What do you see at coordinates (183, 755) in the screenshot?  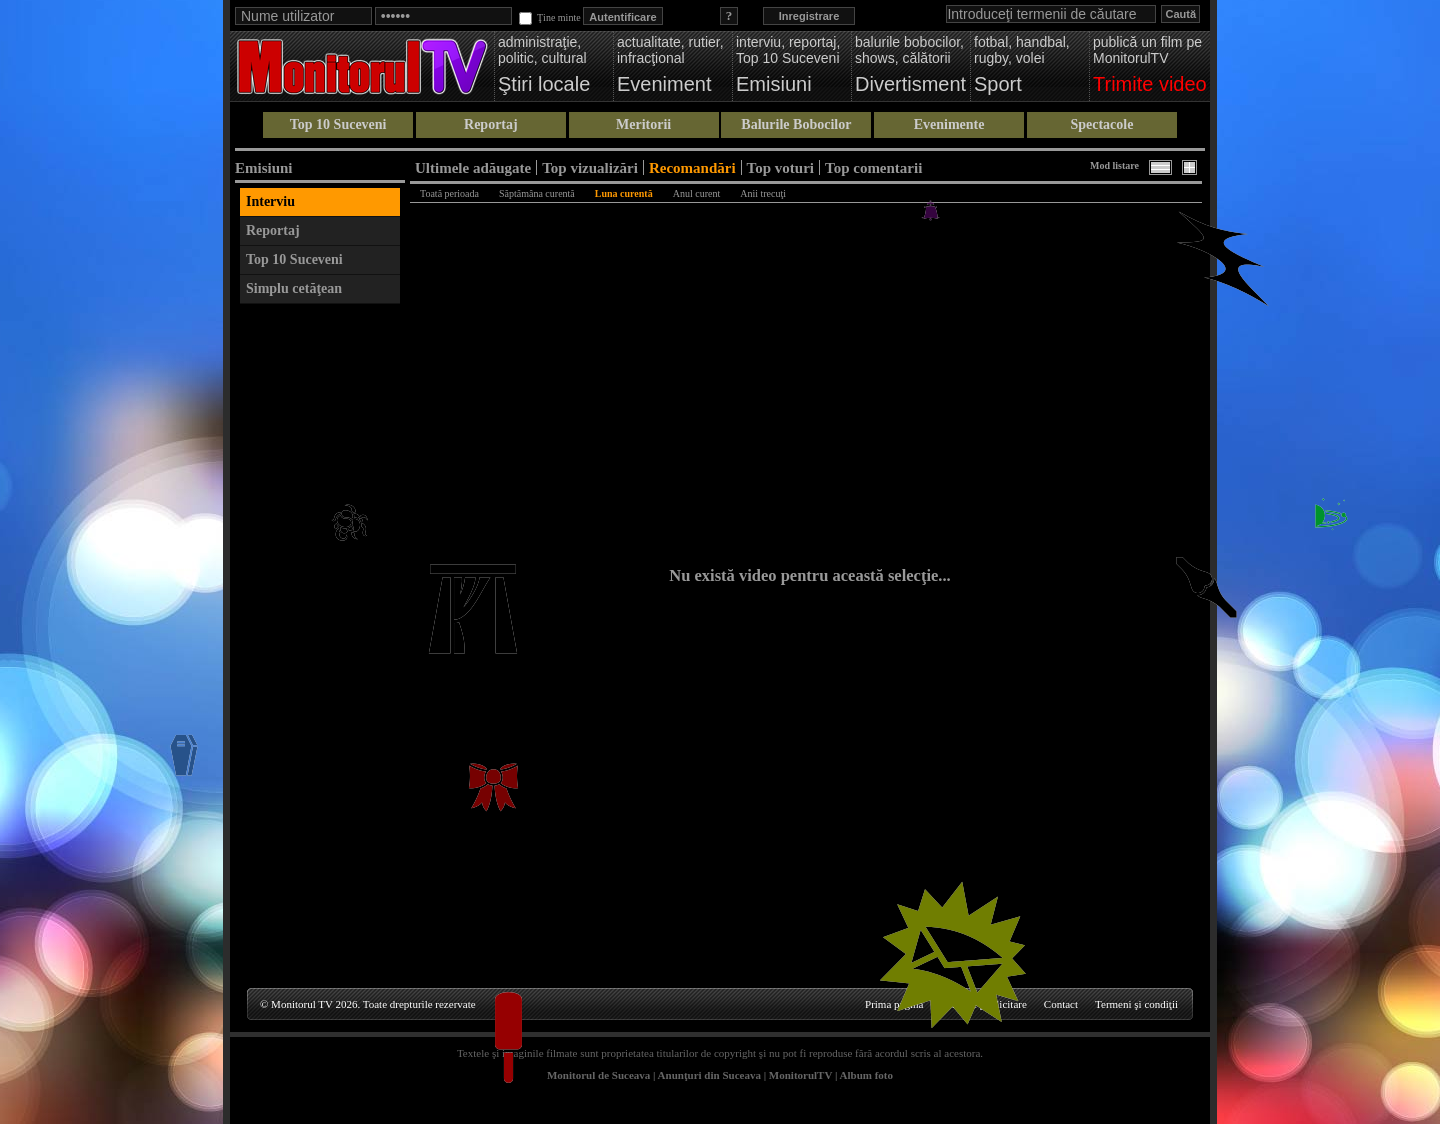 I see `indicates death or game over state` at bounding box center [183, 755].